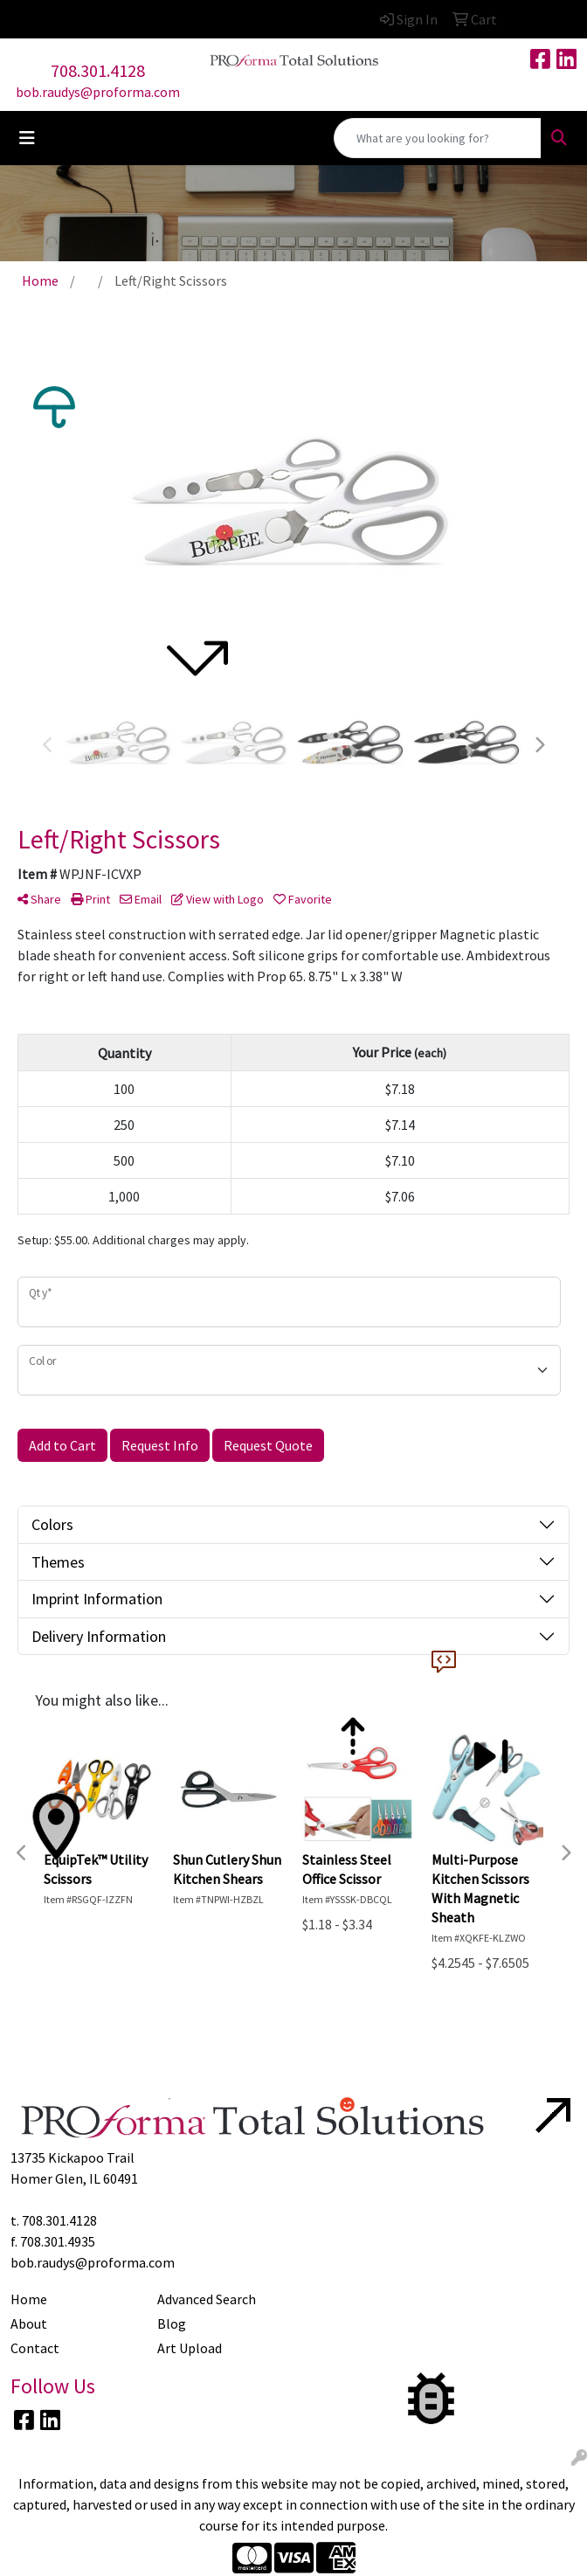  Describe the element at coordinates (491, 1756) in the screenshot. I see `skip to the next track or video` at that location.